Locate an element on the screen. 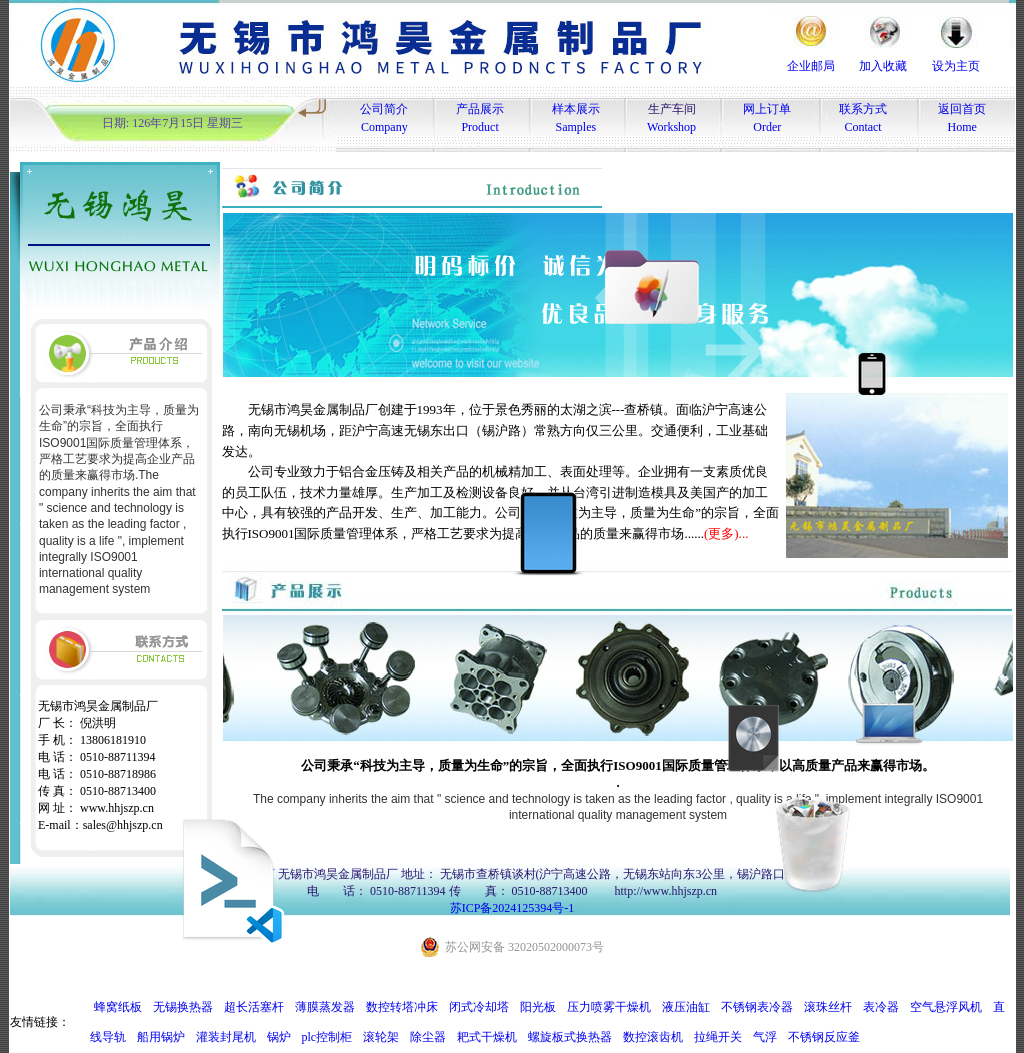  view connected iPhone in sidebar is located at coordinates (872, 374).